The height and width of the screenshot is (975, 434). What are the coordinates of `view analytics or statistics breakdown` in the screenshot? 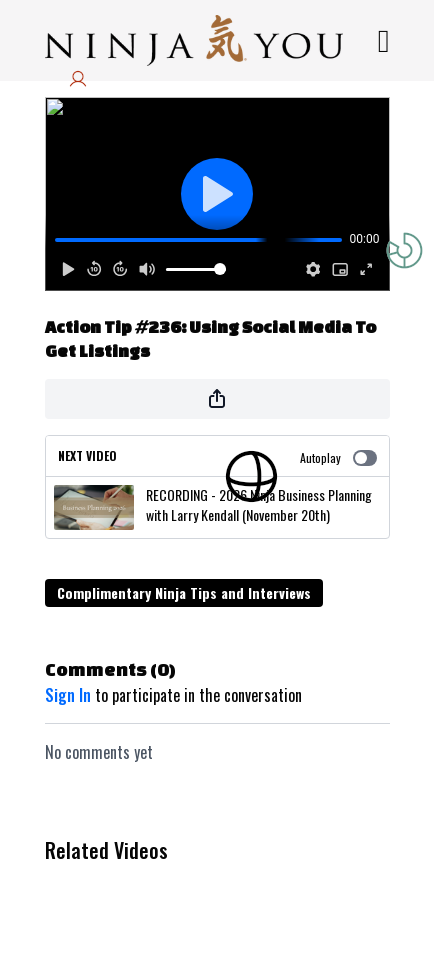 It's located at (404, 250).